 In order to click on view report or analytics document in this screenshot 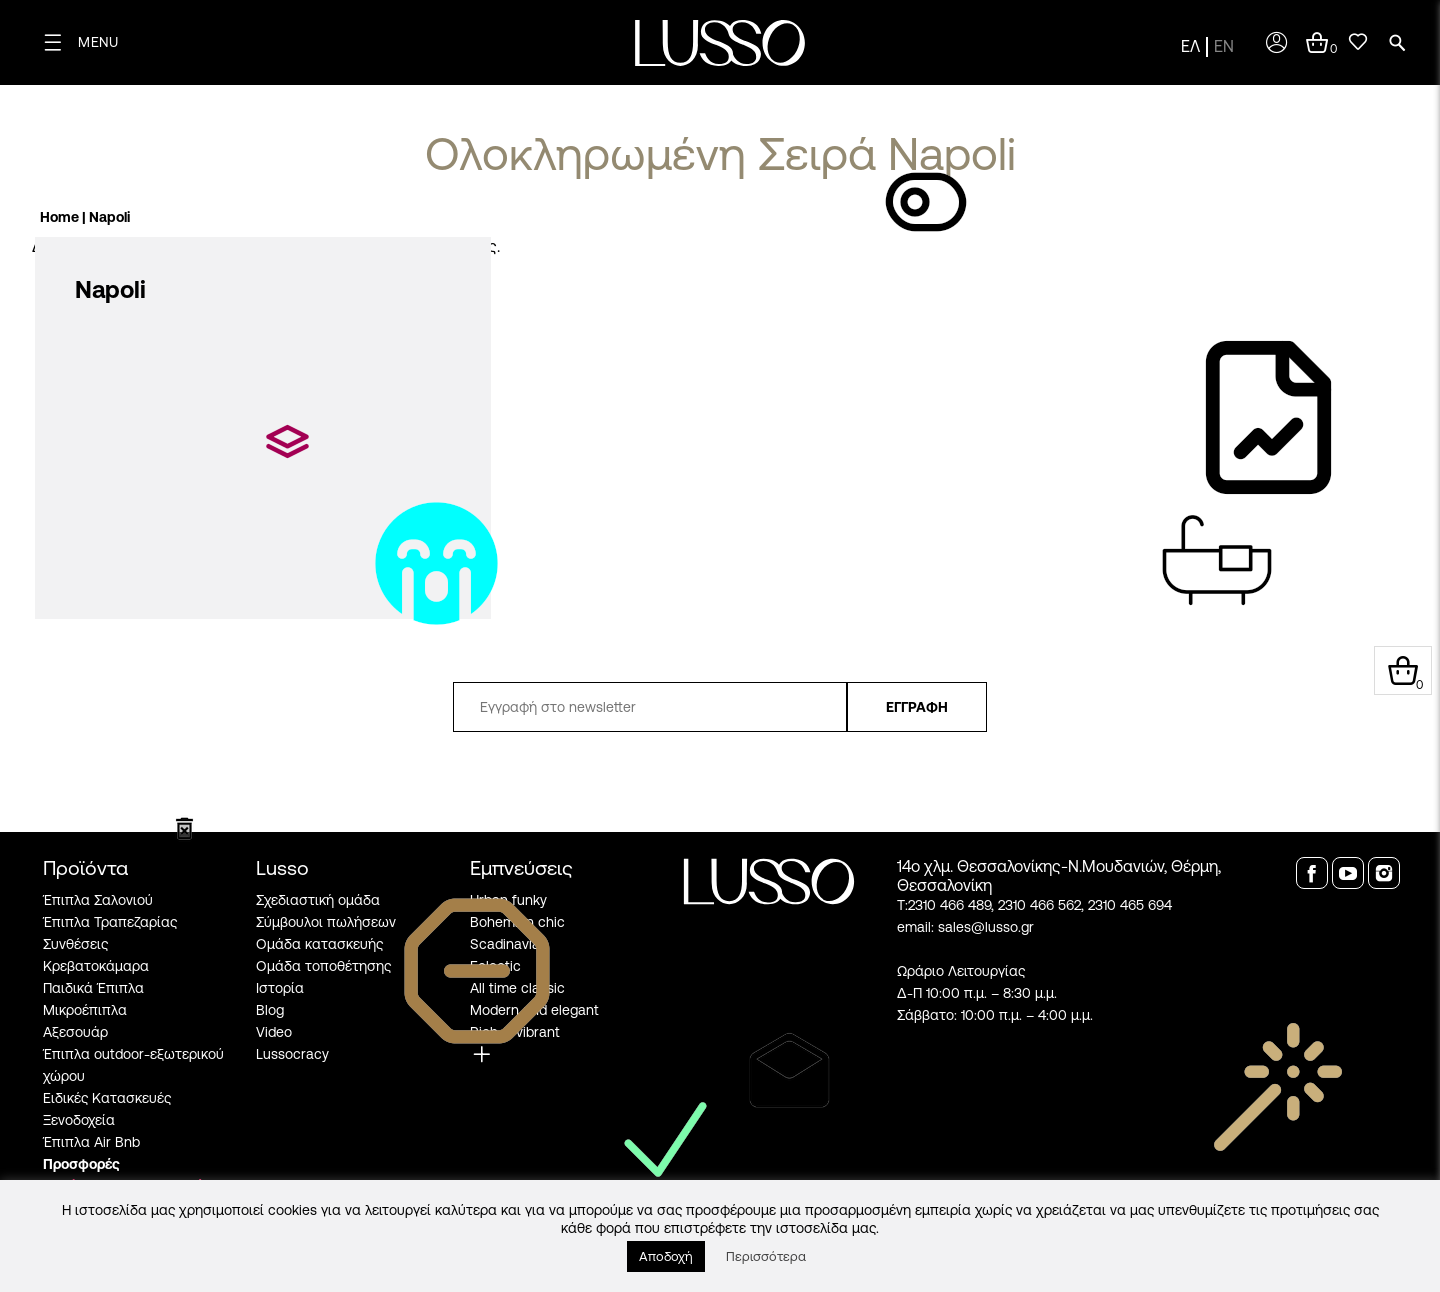, I will do `click(1268, 417)`.